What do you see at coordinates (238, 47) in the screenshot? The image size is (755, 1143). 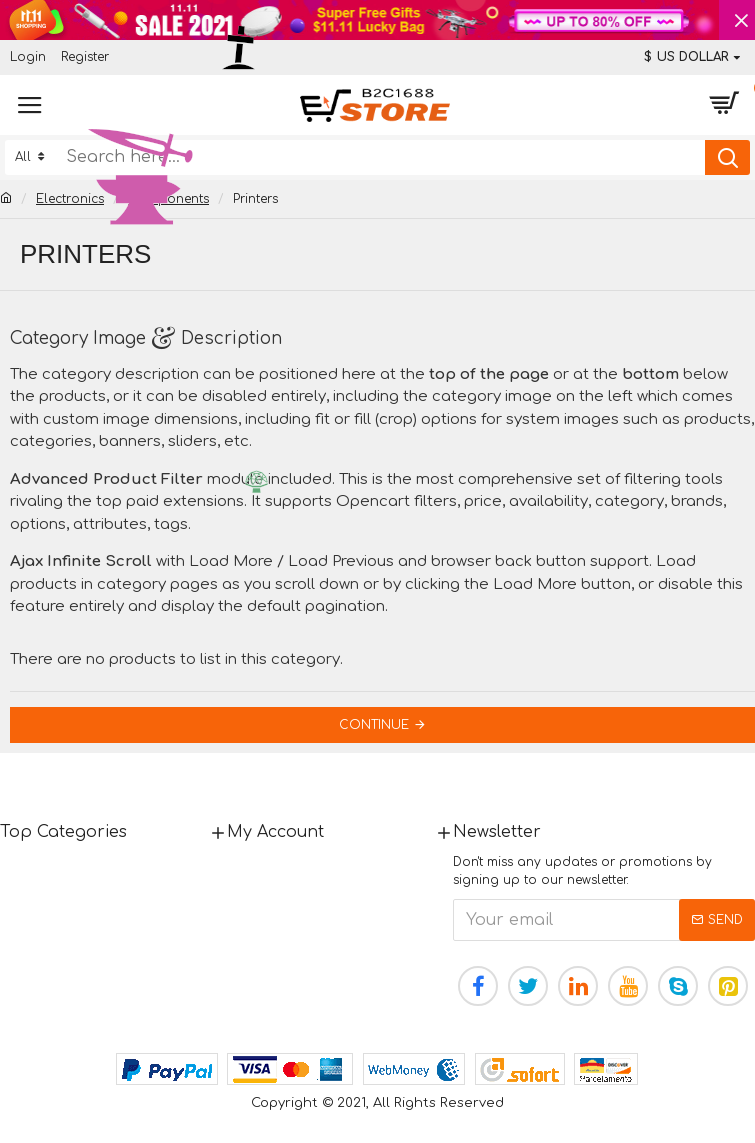 I see `indicates a cemetery or graveyard location` at bounding box center [238, 47].